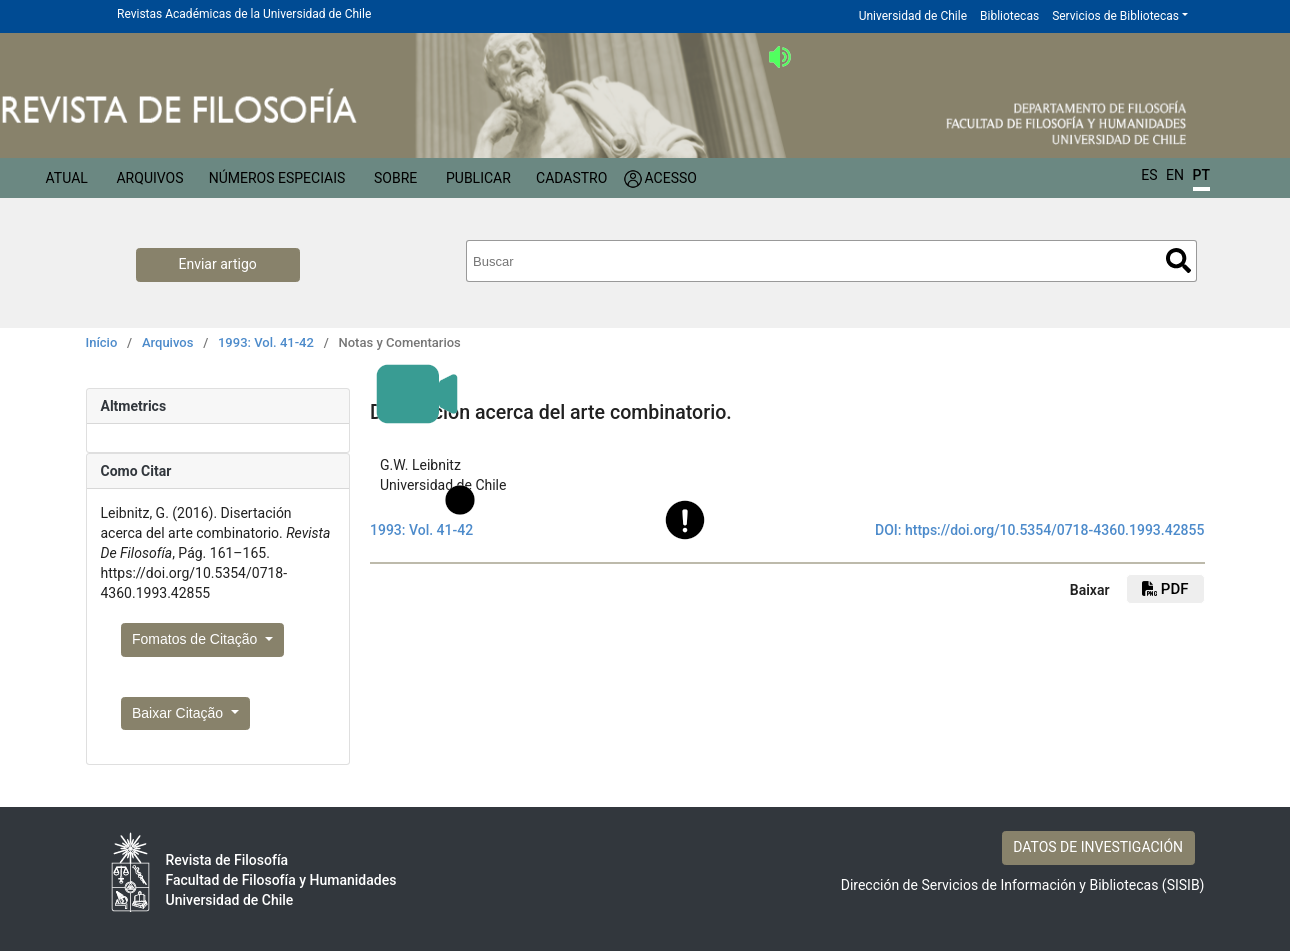  Describe the element at coordinates (685, 520) in the screenshot. I see `indicates an error or problem has occurred` at that location.